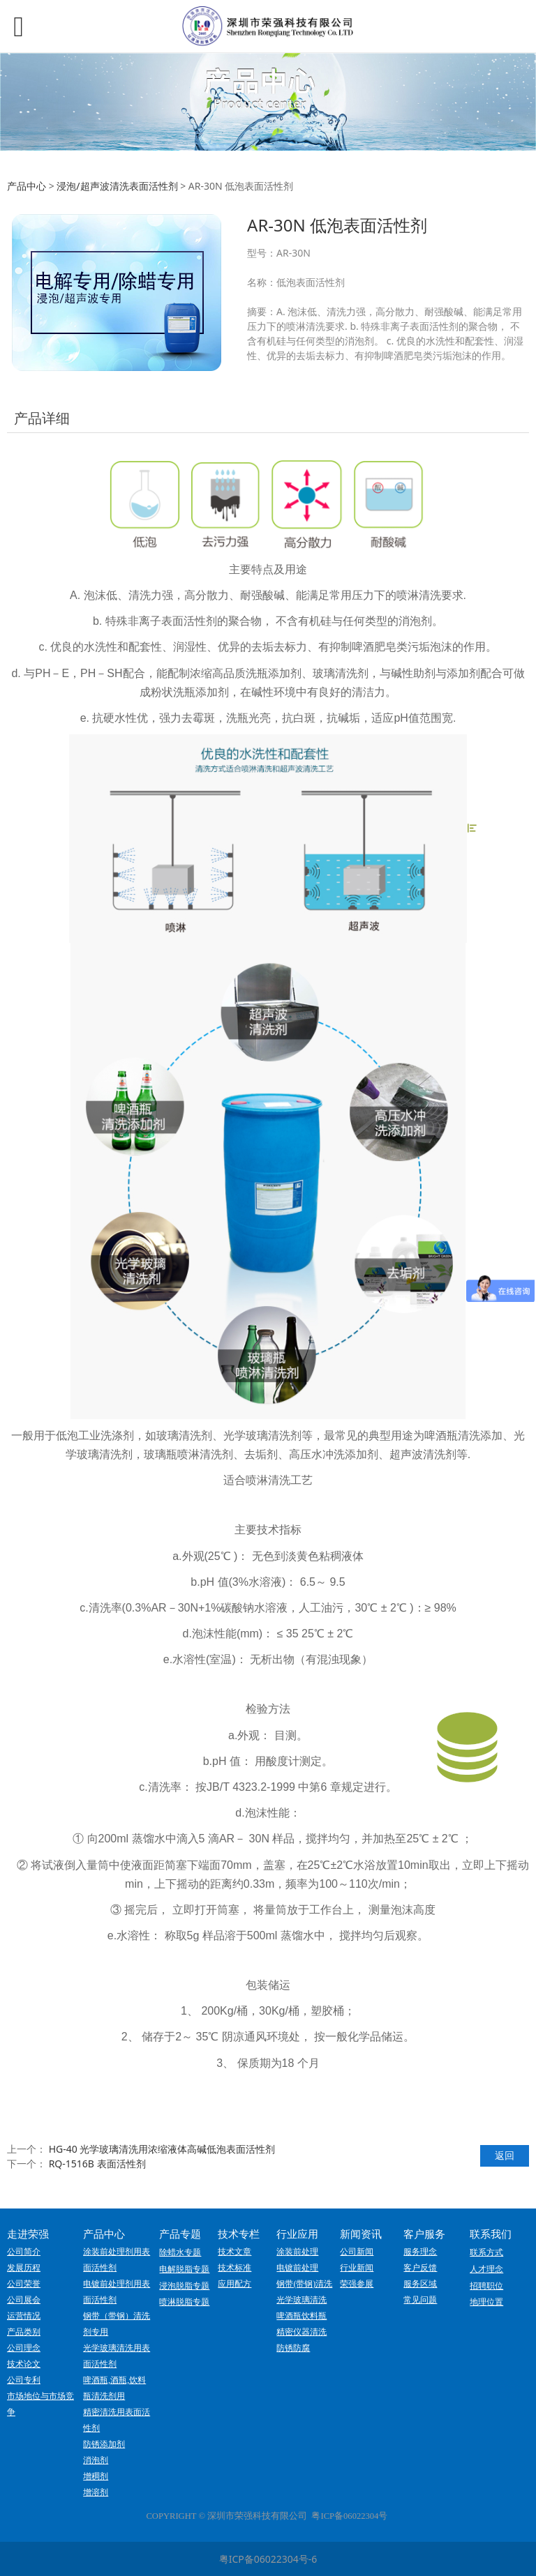  I want to click on align text to the left, so click(472, 828).